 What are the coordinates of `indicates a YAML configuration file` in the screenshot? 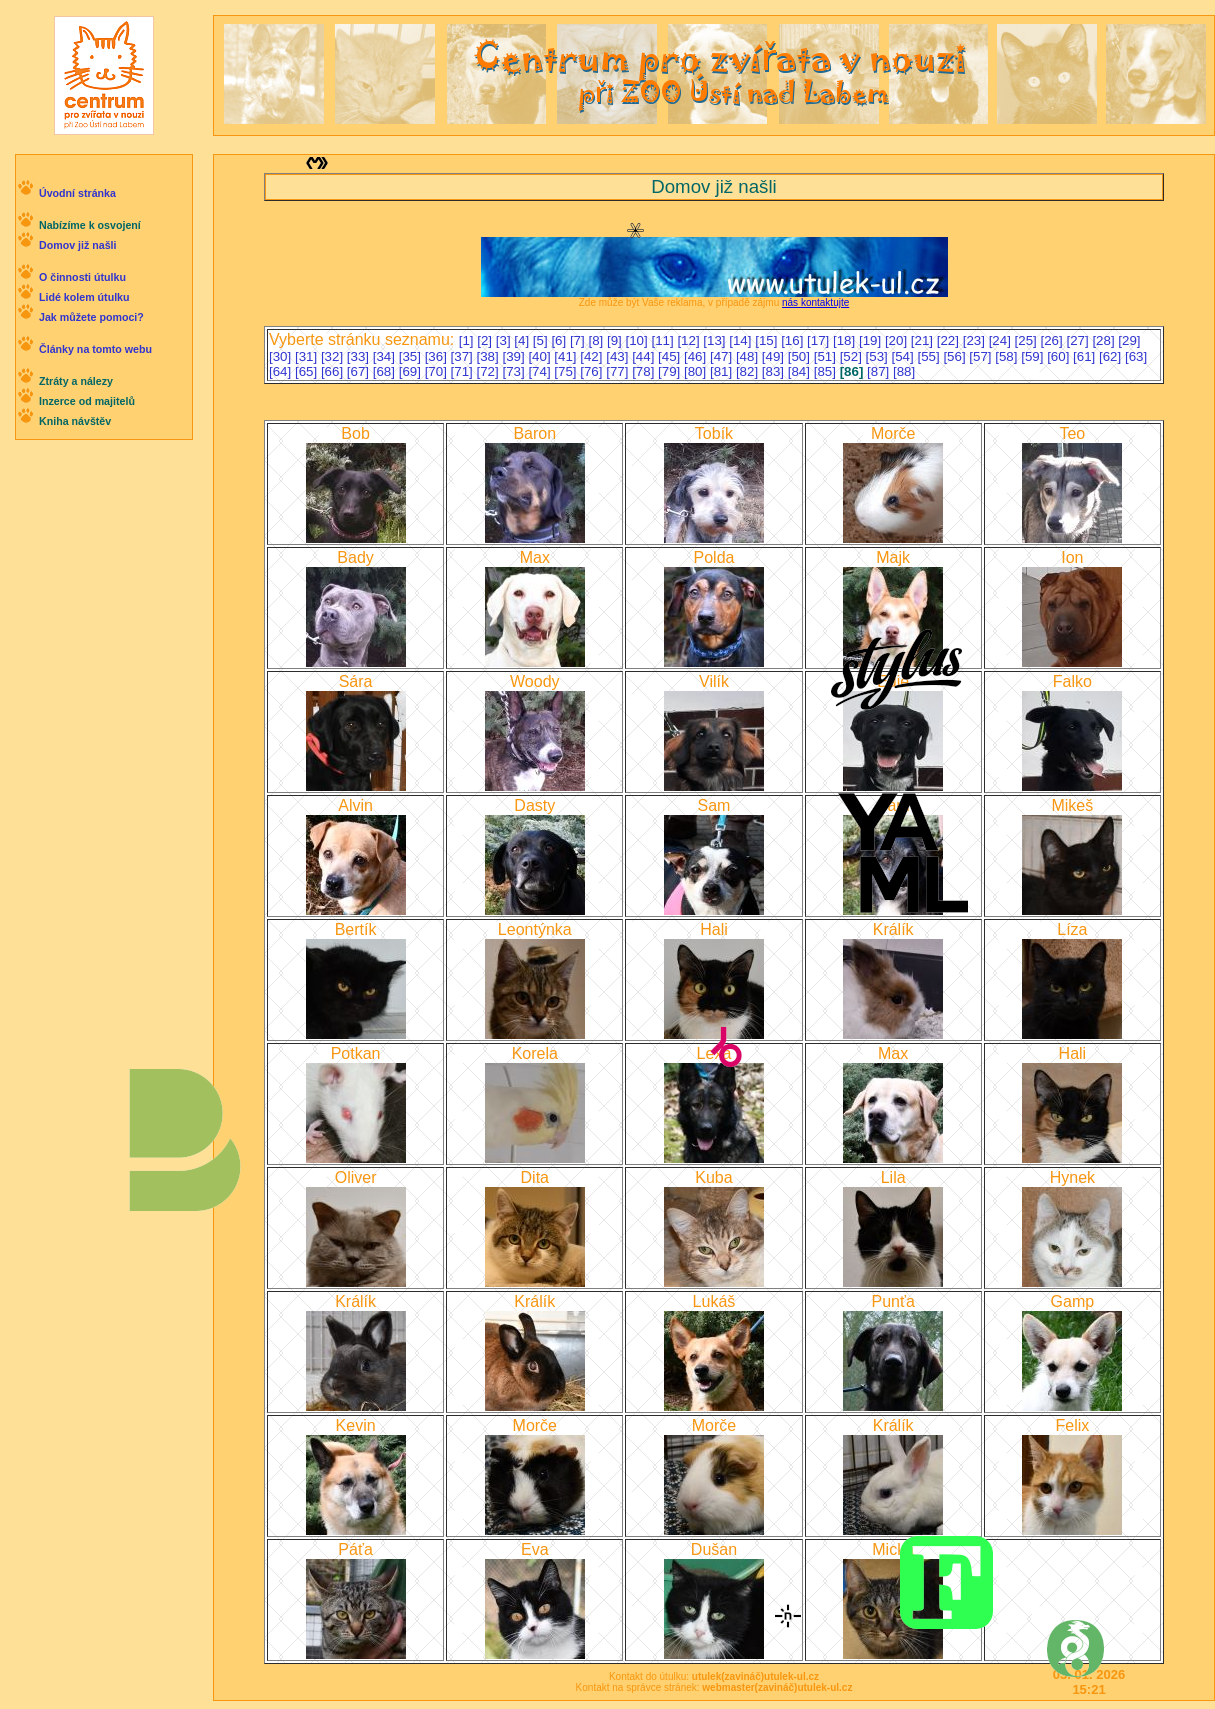 It's located at (903, 853).